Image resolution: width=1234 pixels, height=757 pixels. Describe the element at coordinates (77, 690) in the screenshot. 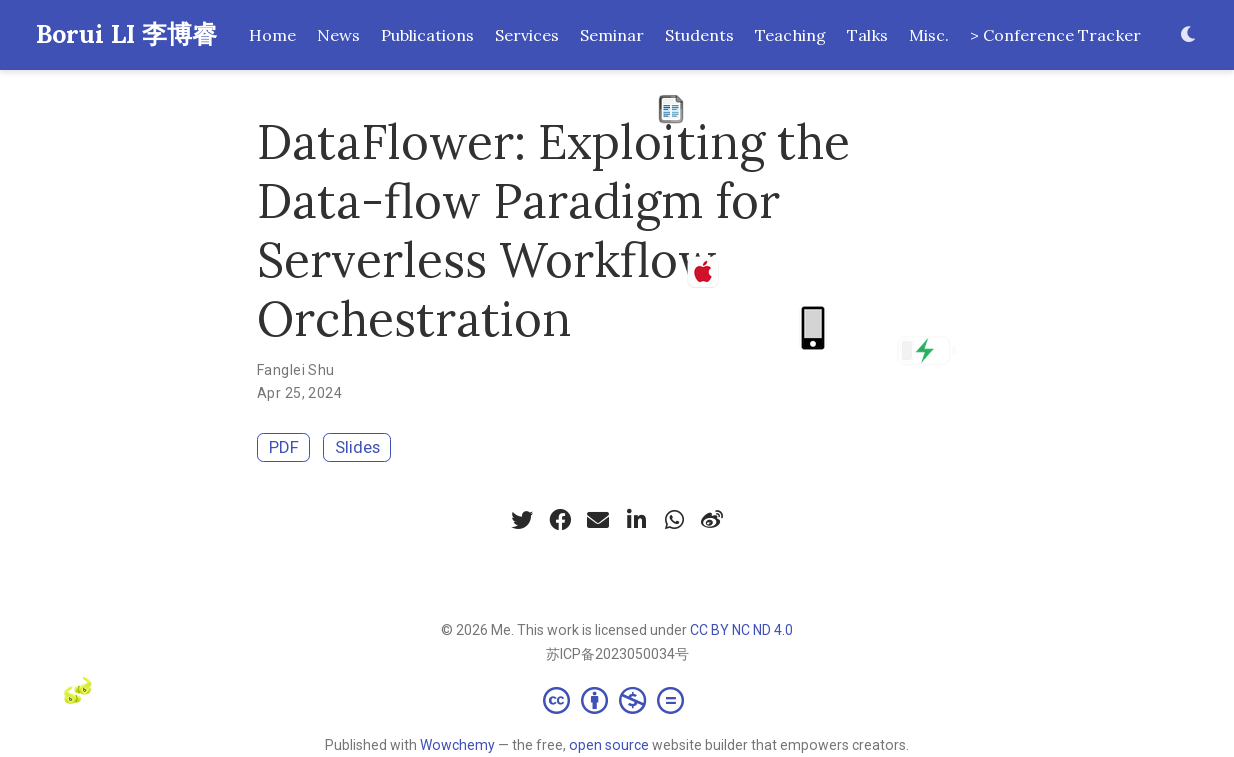

I see `beats fit pro earbuds in volt yellow` at that location.